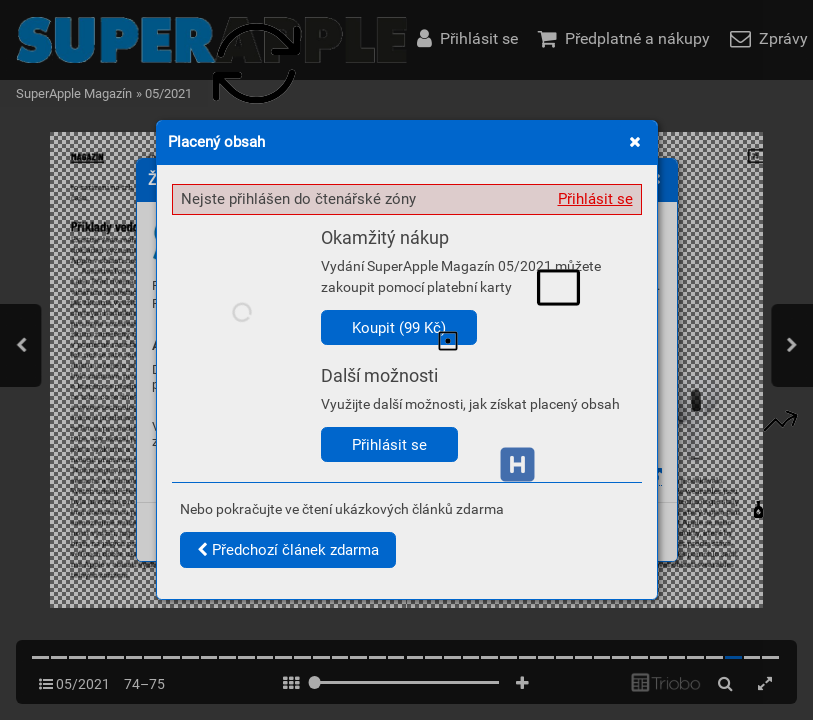 The width and height of the screenshot is (813, 720). I want to click on represents a container or frame element, so click(558, 287).